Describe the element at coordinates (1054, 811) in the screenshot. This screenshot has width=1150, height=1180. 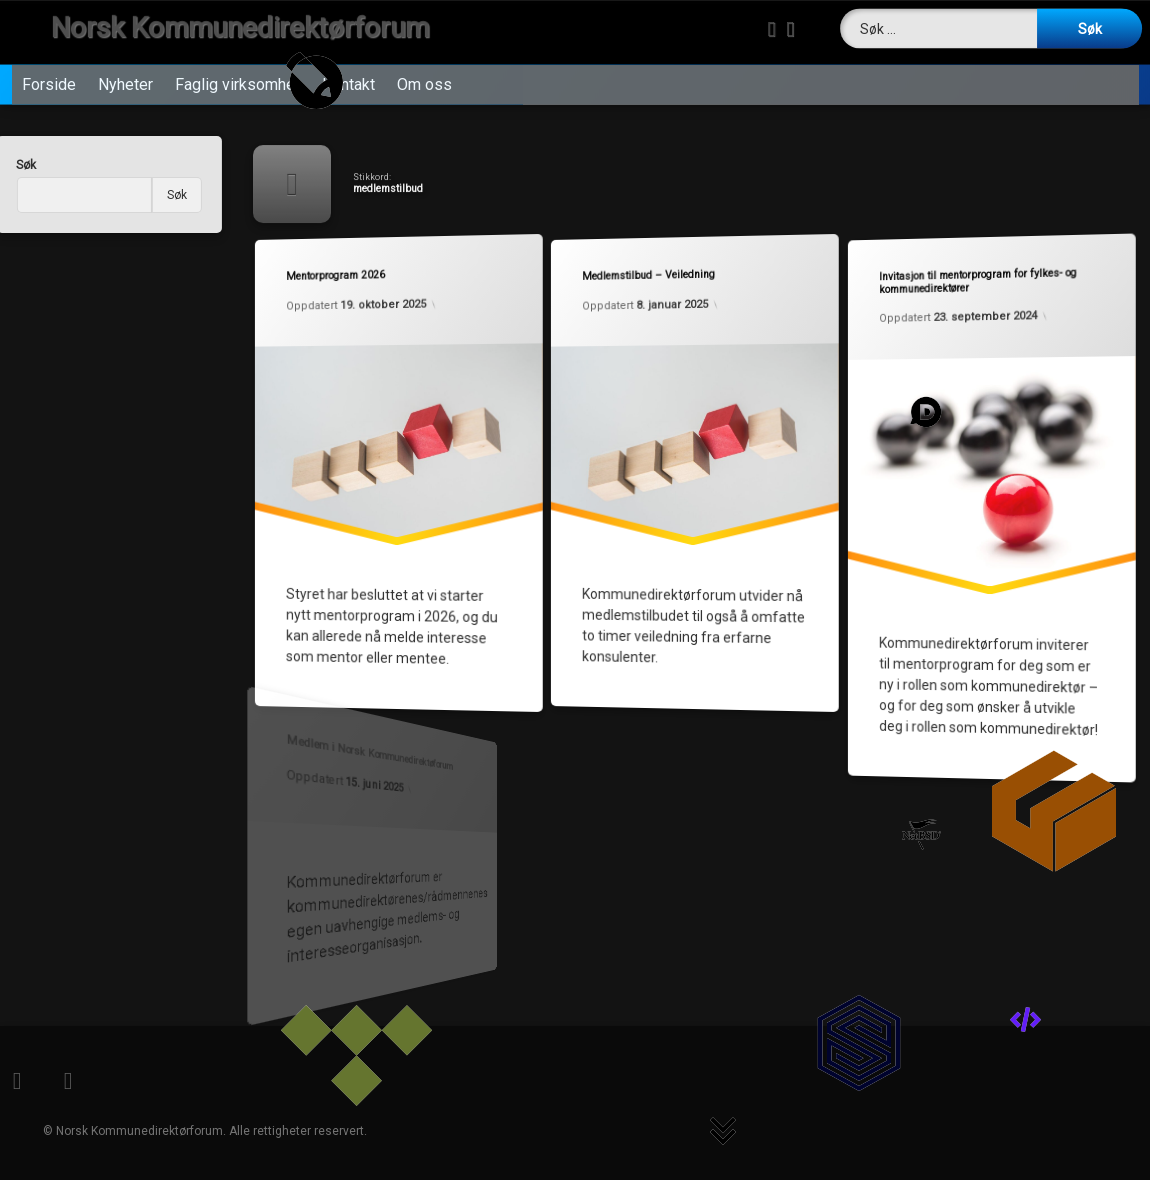
I see `git large file storage logo` at that location.